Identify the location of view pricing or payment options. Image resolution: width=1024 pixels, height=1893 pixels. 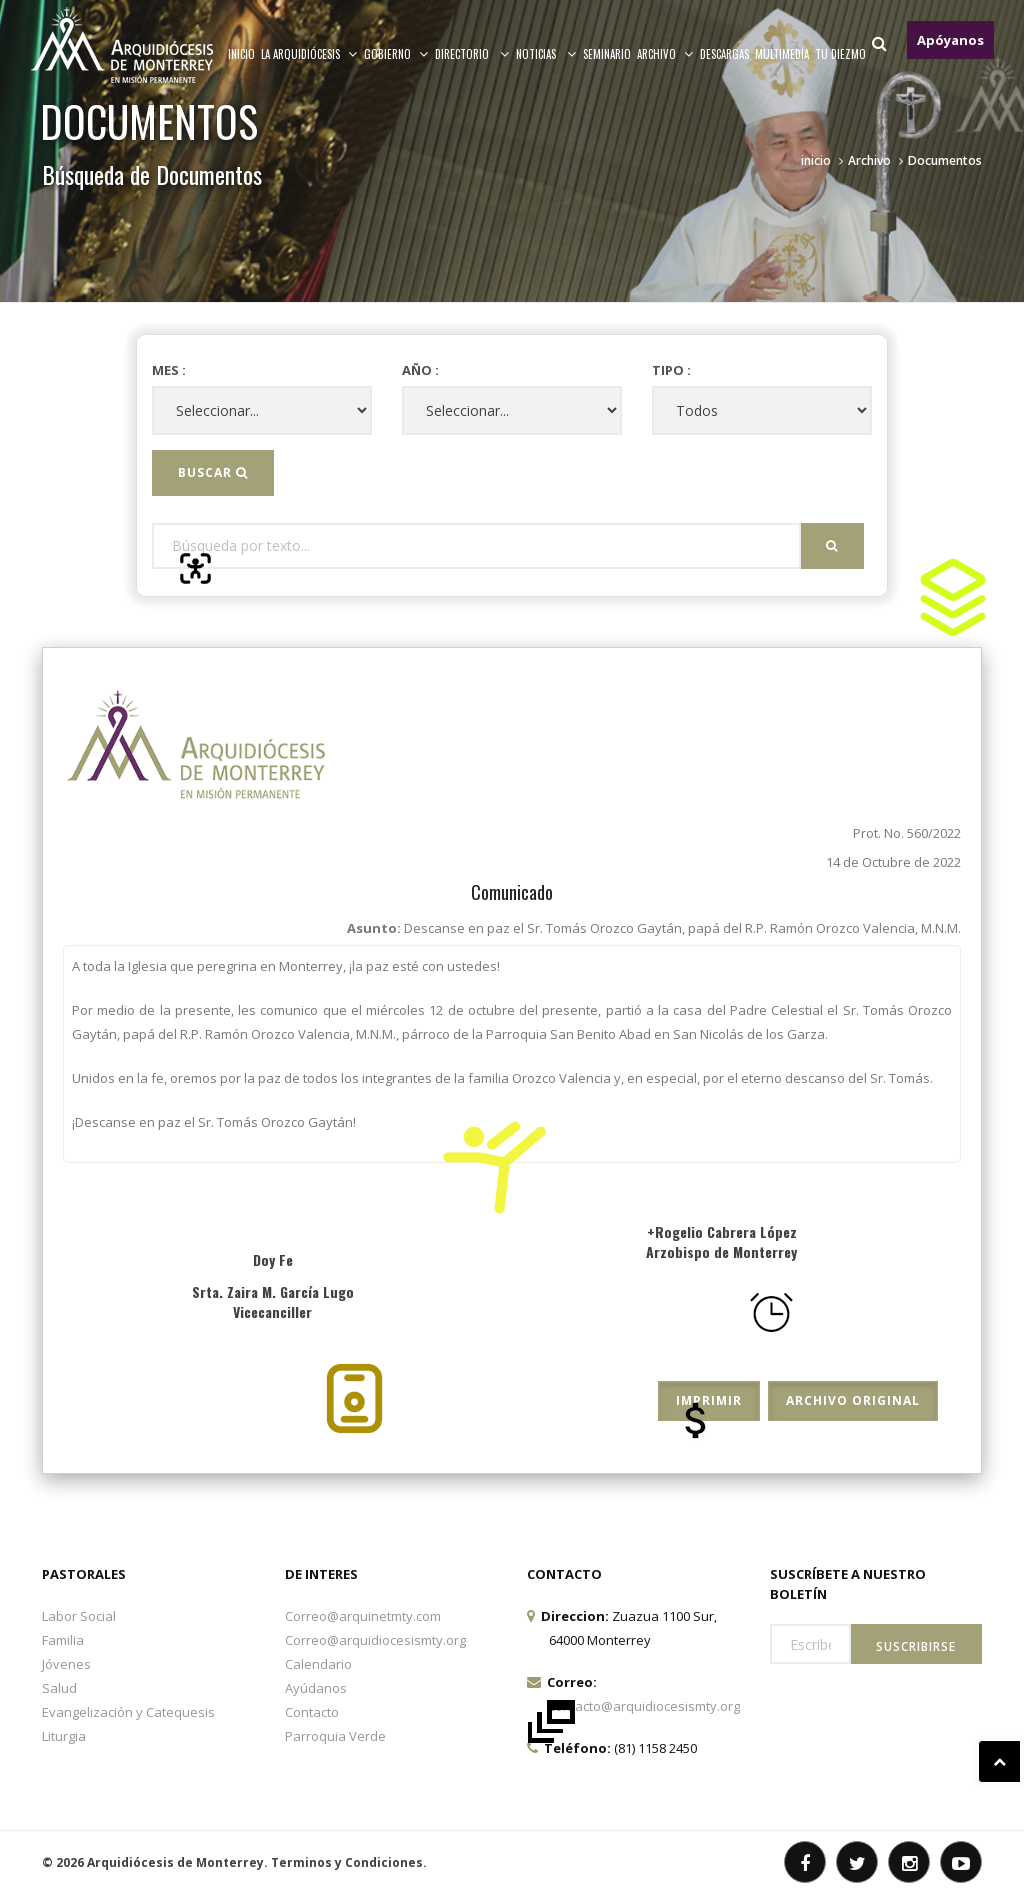
(696, 1420).